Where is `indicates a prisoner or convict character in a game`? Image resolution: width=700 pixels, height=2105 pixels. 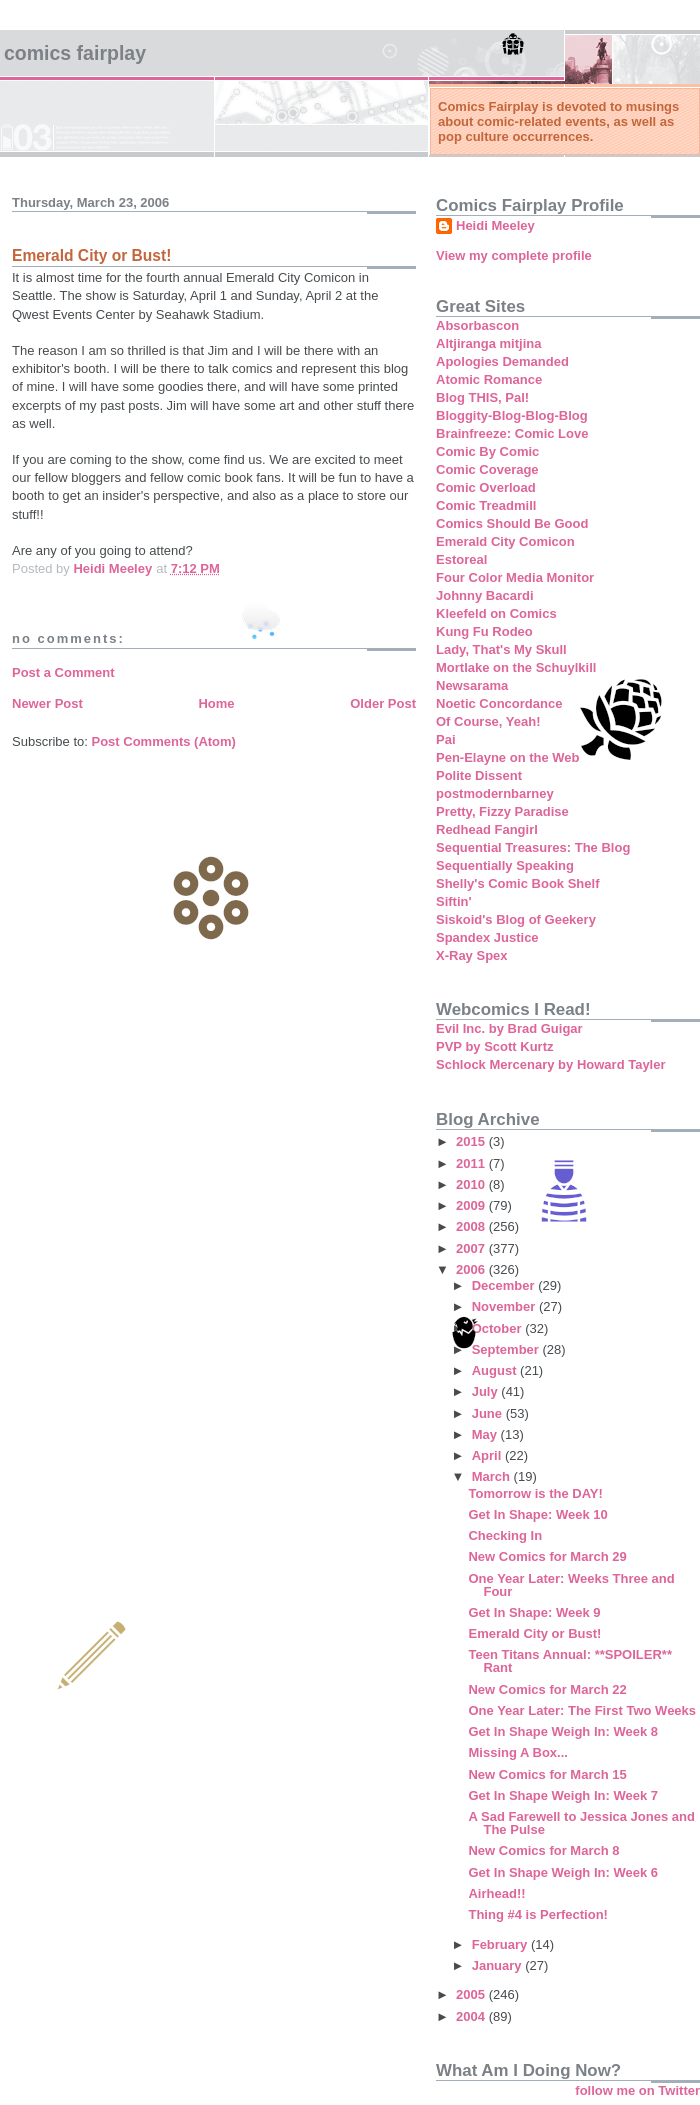 indicates a prisoner or convict character in a game is located at coordinates (564, 1191).